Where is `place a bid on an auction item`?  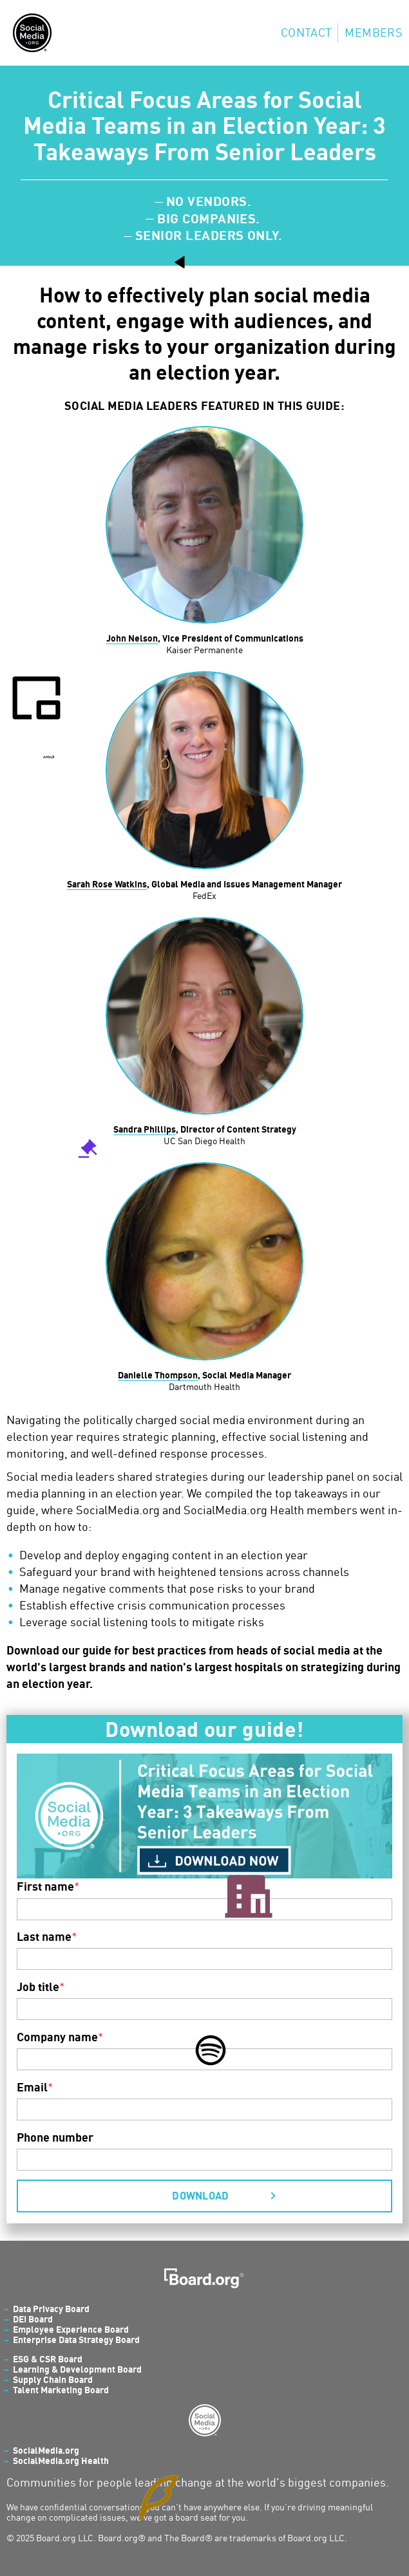 place a bid on an auction item is located at coordinates (87, 1149).